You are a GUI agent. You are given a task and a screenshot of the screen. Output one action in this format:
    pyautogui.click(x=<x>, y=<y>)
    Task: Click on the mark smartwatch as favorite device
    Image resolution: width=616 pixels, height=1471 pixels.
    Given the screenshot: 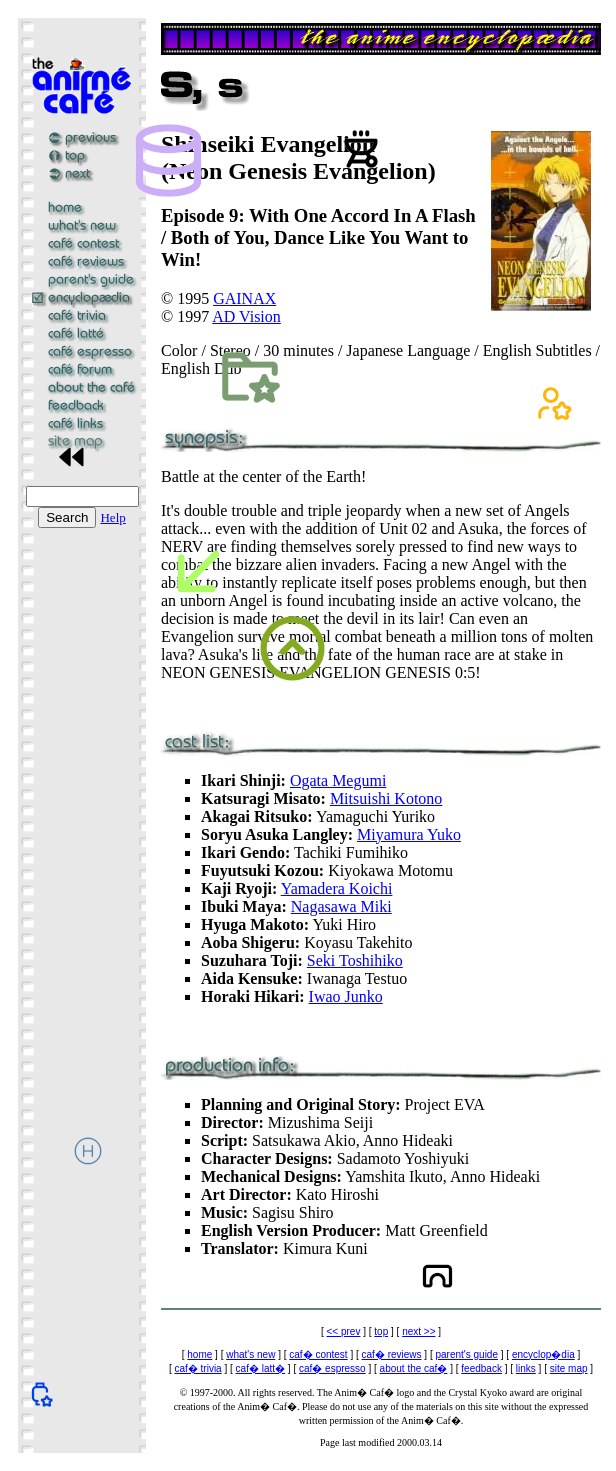 What is the action you would take?
    pyautogui.click(x=40, y=1394)
    